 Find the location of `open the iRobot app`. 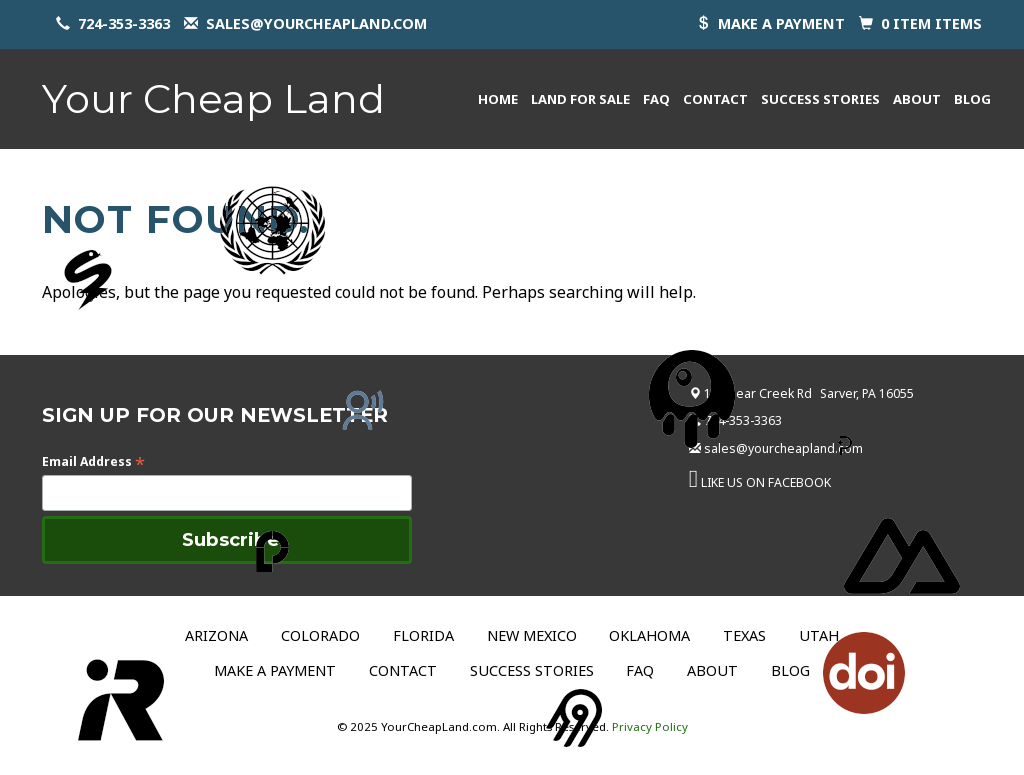

open the iRobot app is located at coordinates (121, 700).